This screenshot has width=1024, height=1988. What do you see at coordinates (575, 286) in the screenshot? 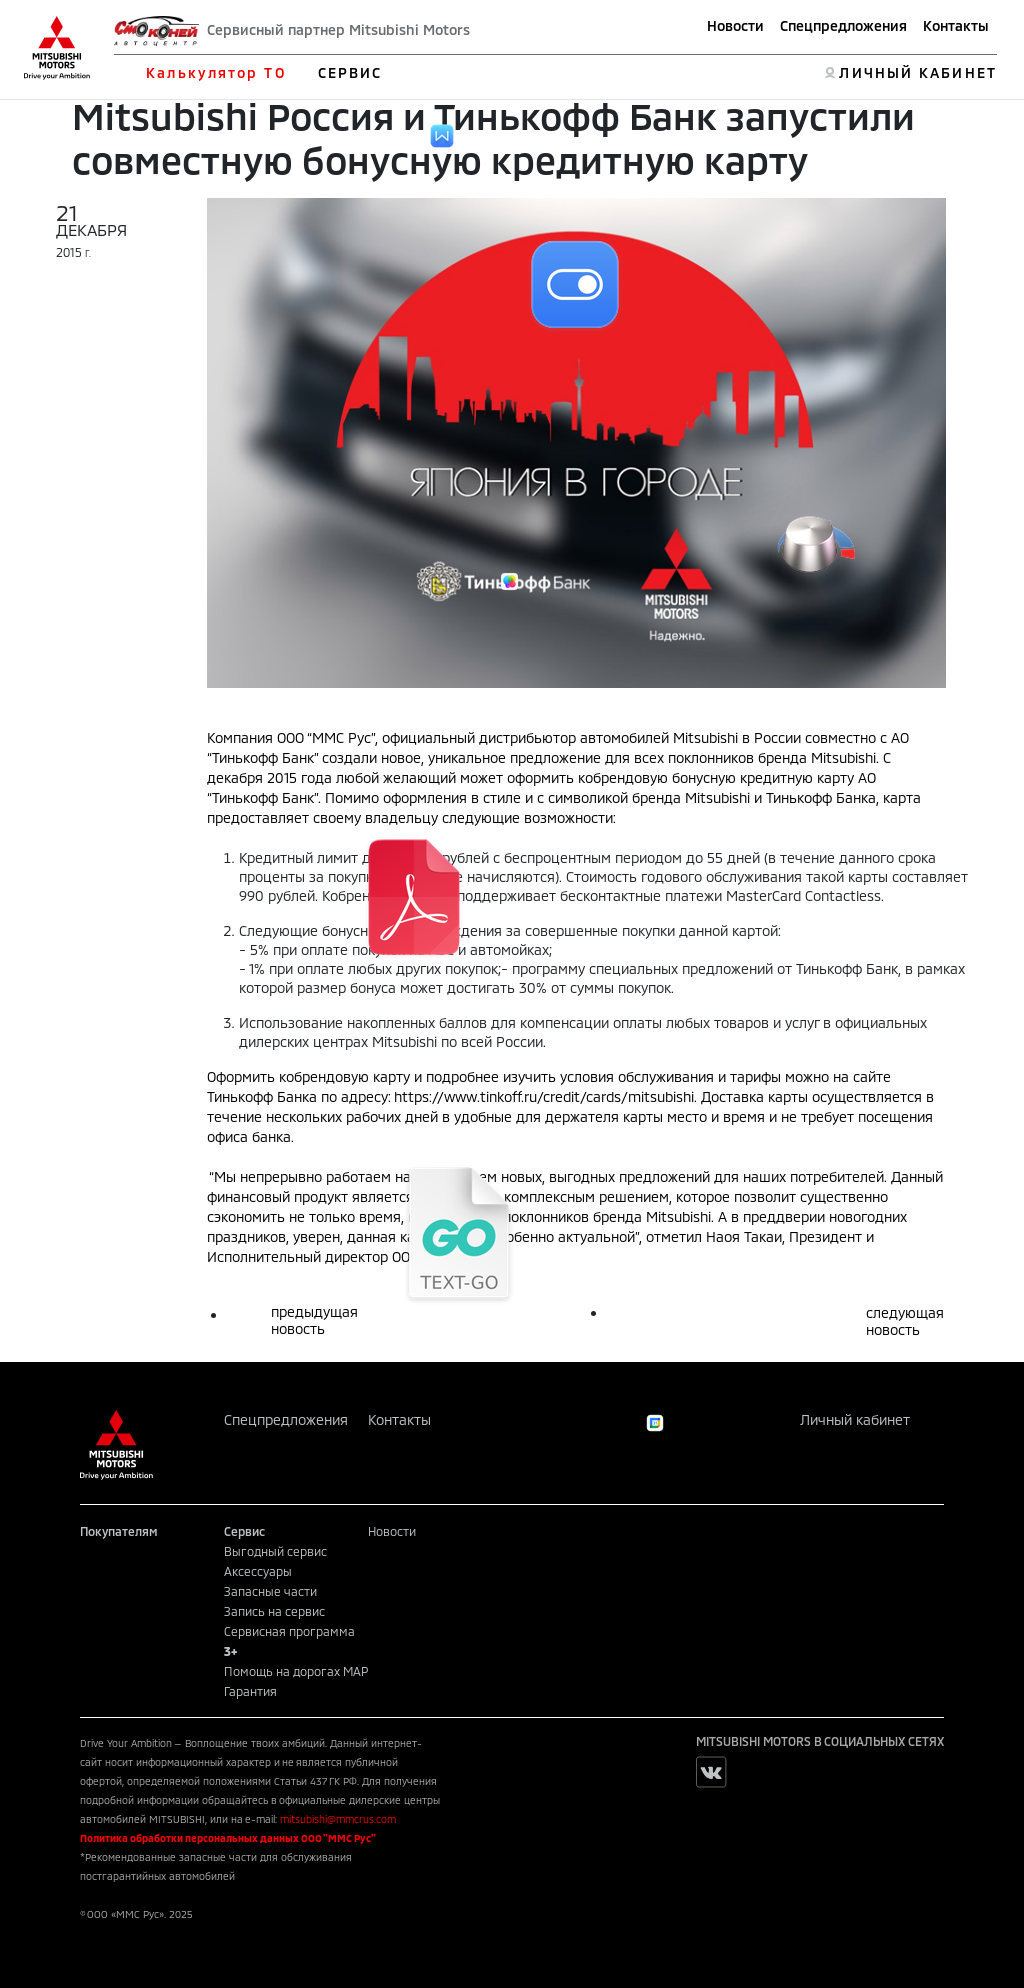
I see `access desktop customization settings` at bounding box center [575, 286].